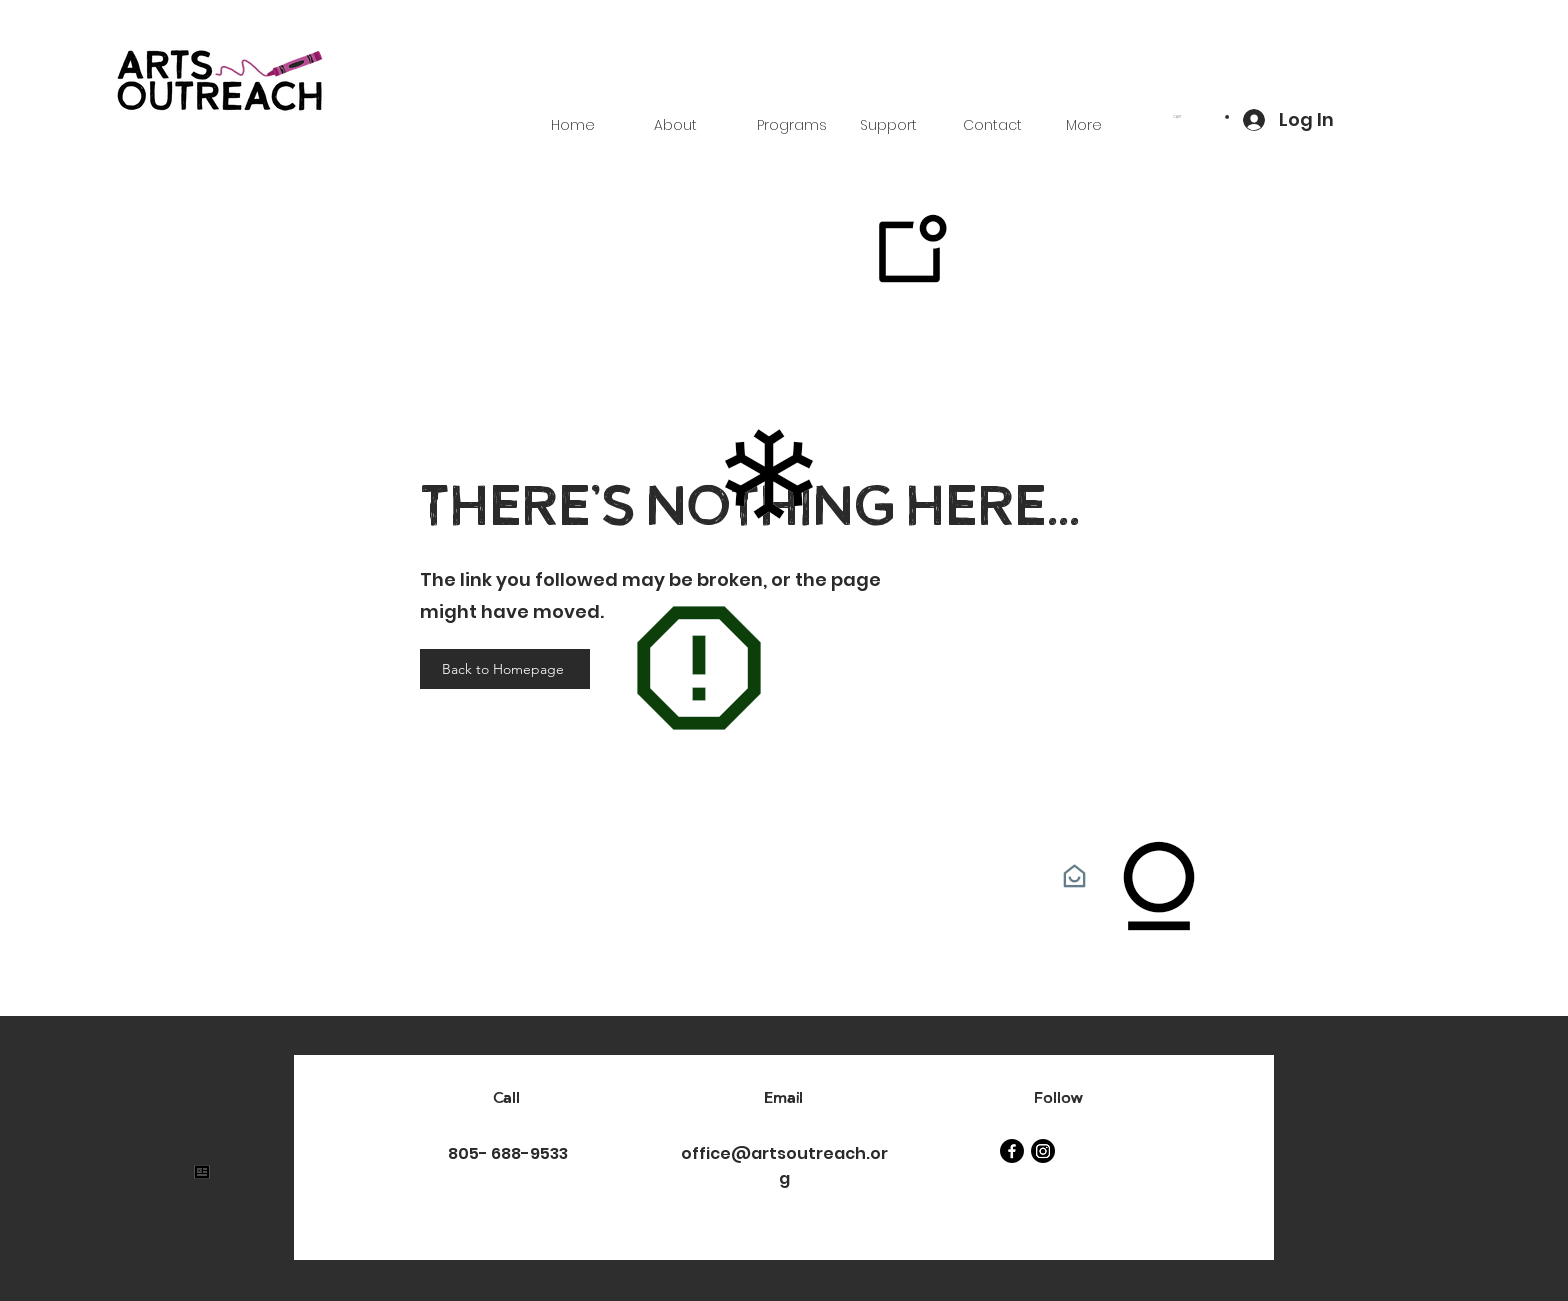 The height and width of the screenshot is (1301, 1568). Describe the element at coordinates (769, 474) in the screenshot. I see `activate cooling or air conditioning mode` at that location.